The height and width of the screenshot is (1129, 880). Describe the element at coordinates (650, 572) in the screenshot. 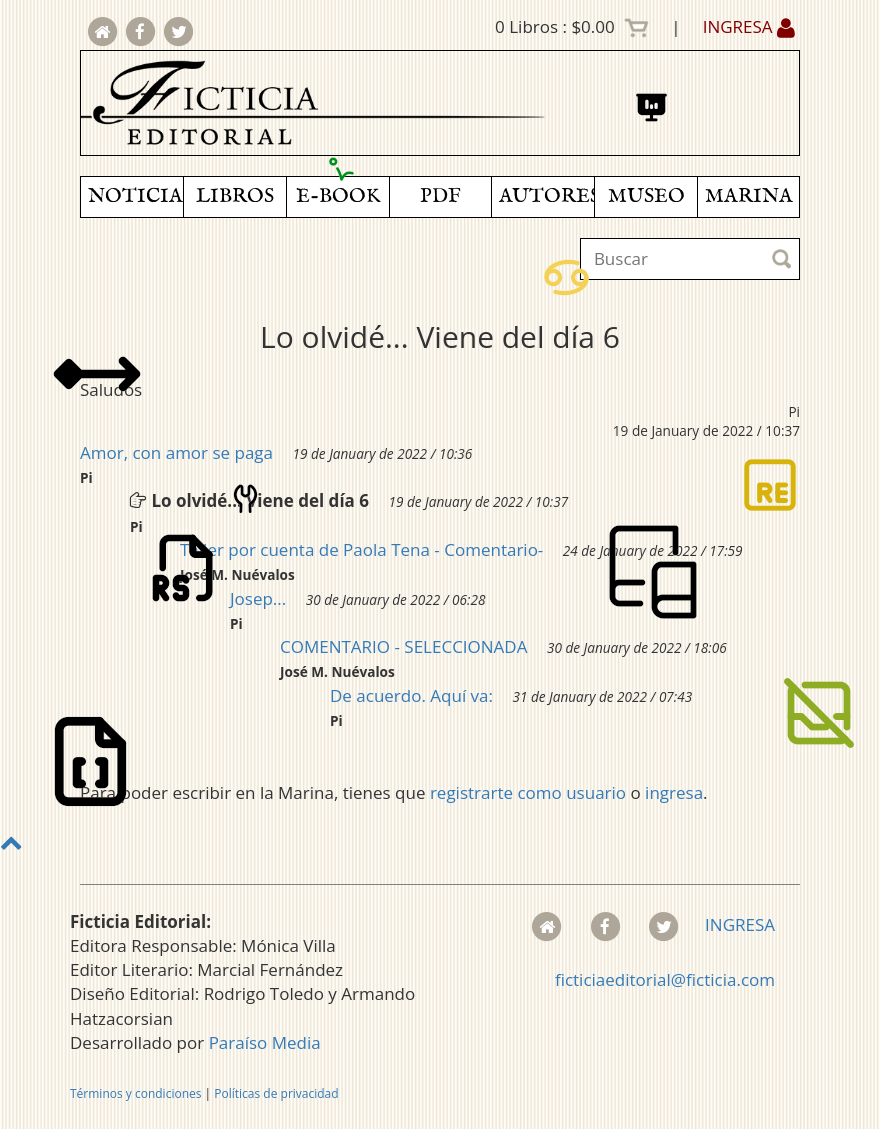

I see `clone or duplicate a repository` at that location.